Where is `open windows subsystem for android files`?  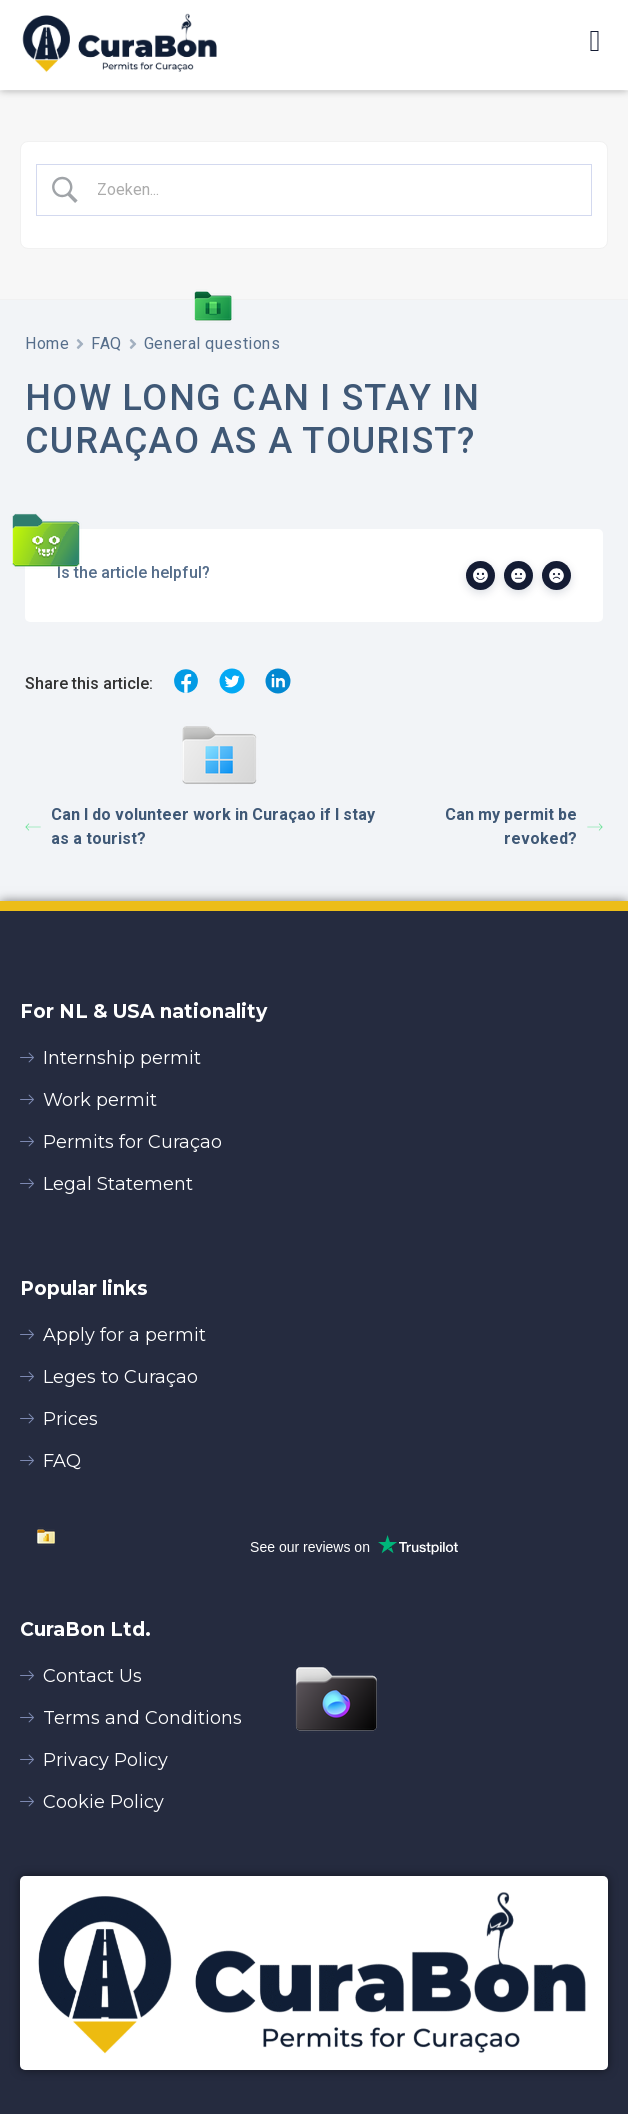
open windows subsystem for android files is located at coordinates (213, 307).